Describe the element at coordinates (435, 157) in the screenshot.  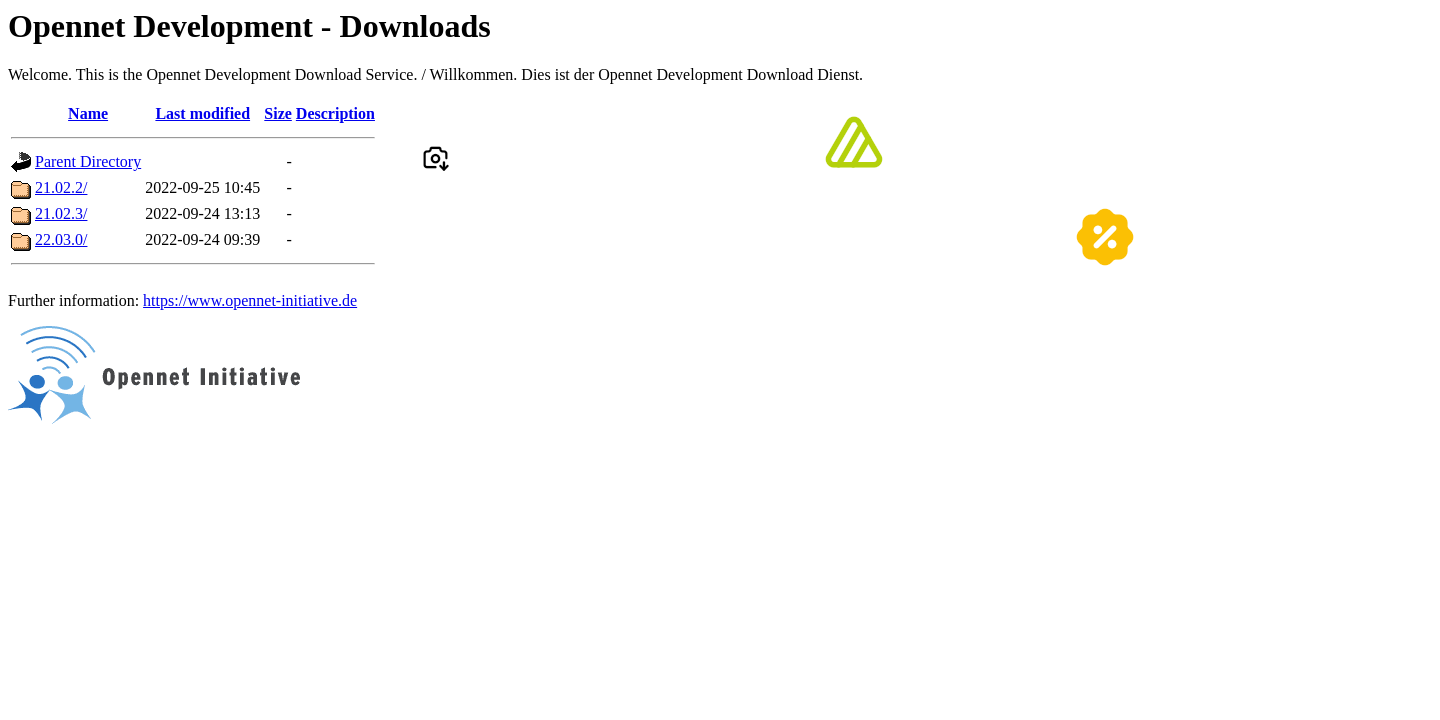
I see `download a captured photo` at that location.